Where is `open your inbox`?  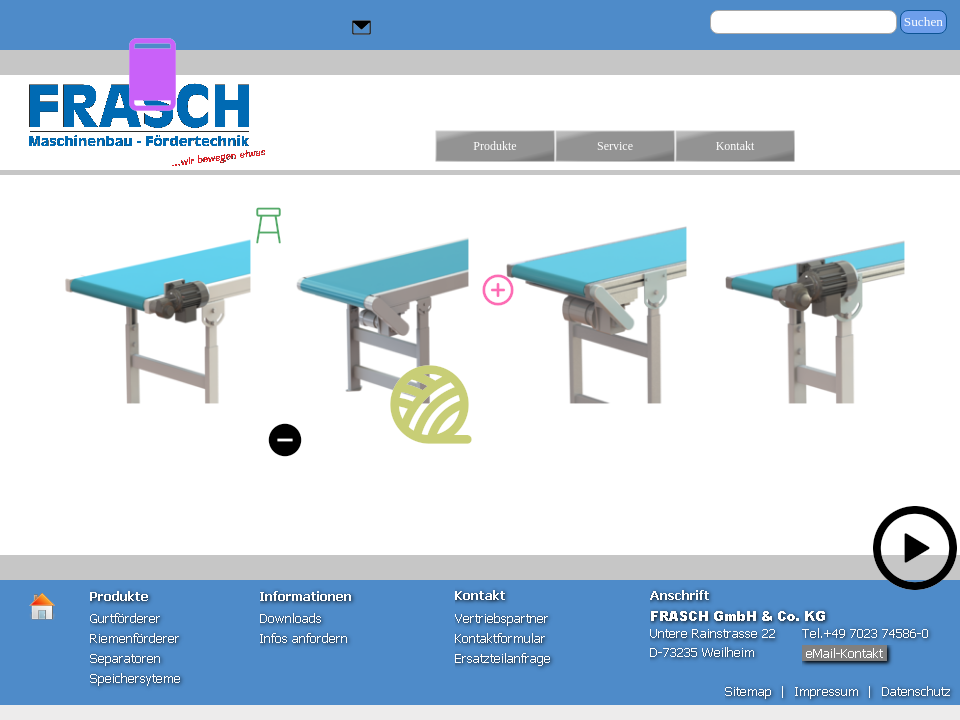
open your inbox is located at coordinates (361, 27).